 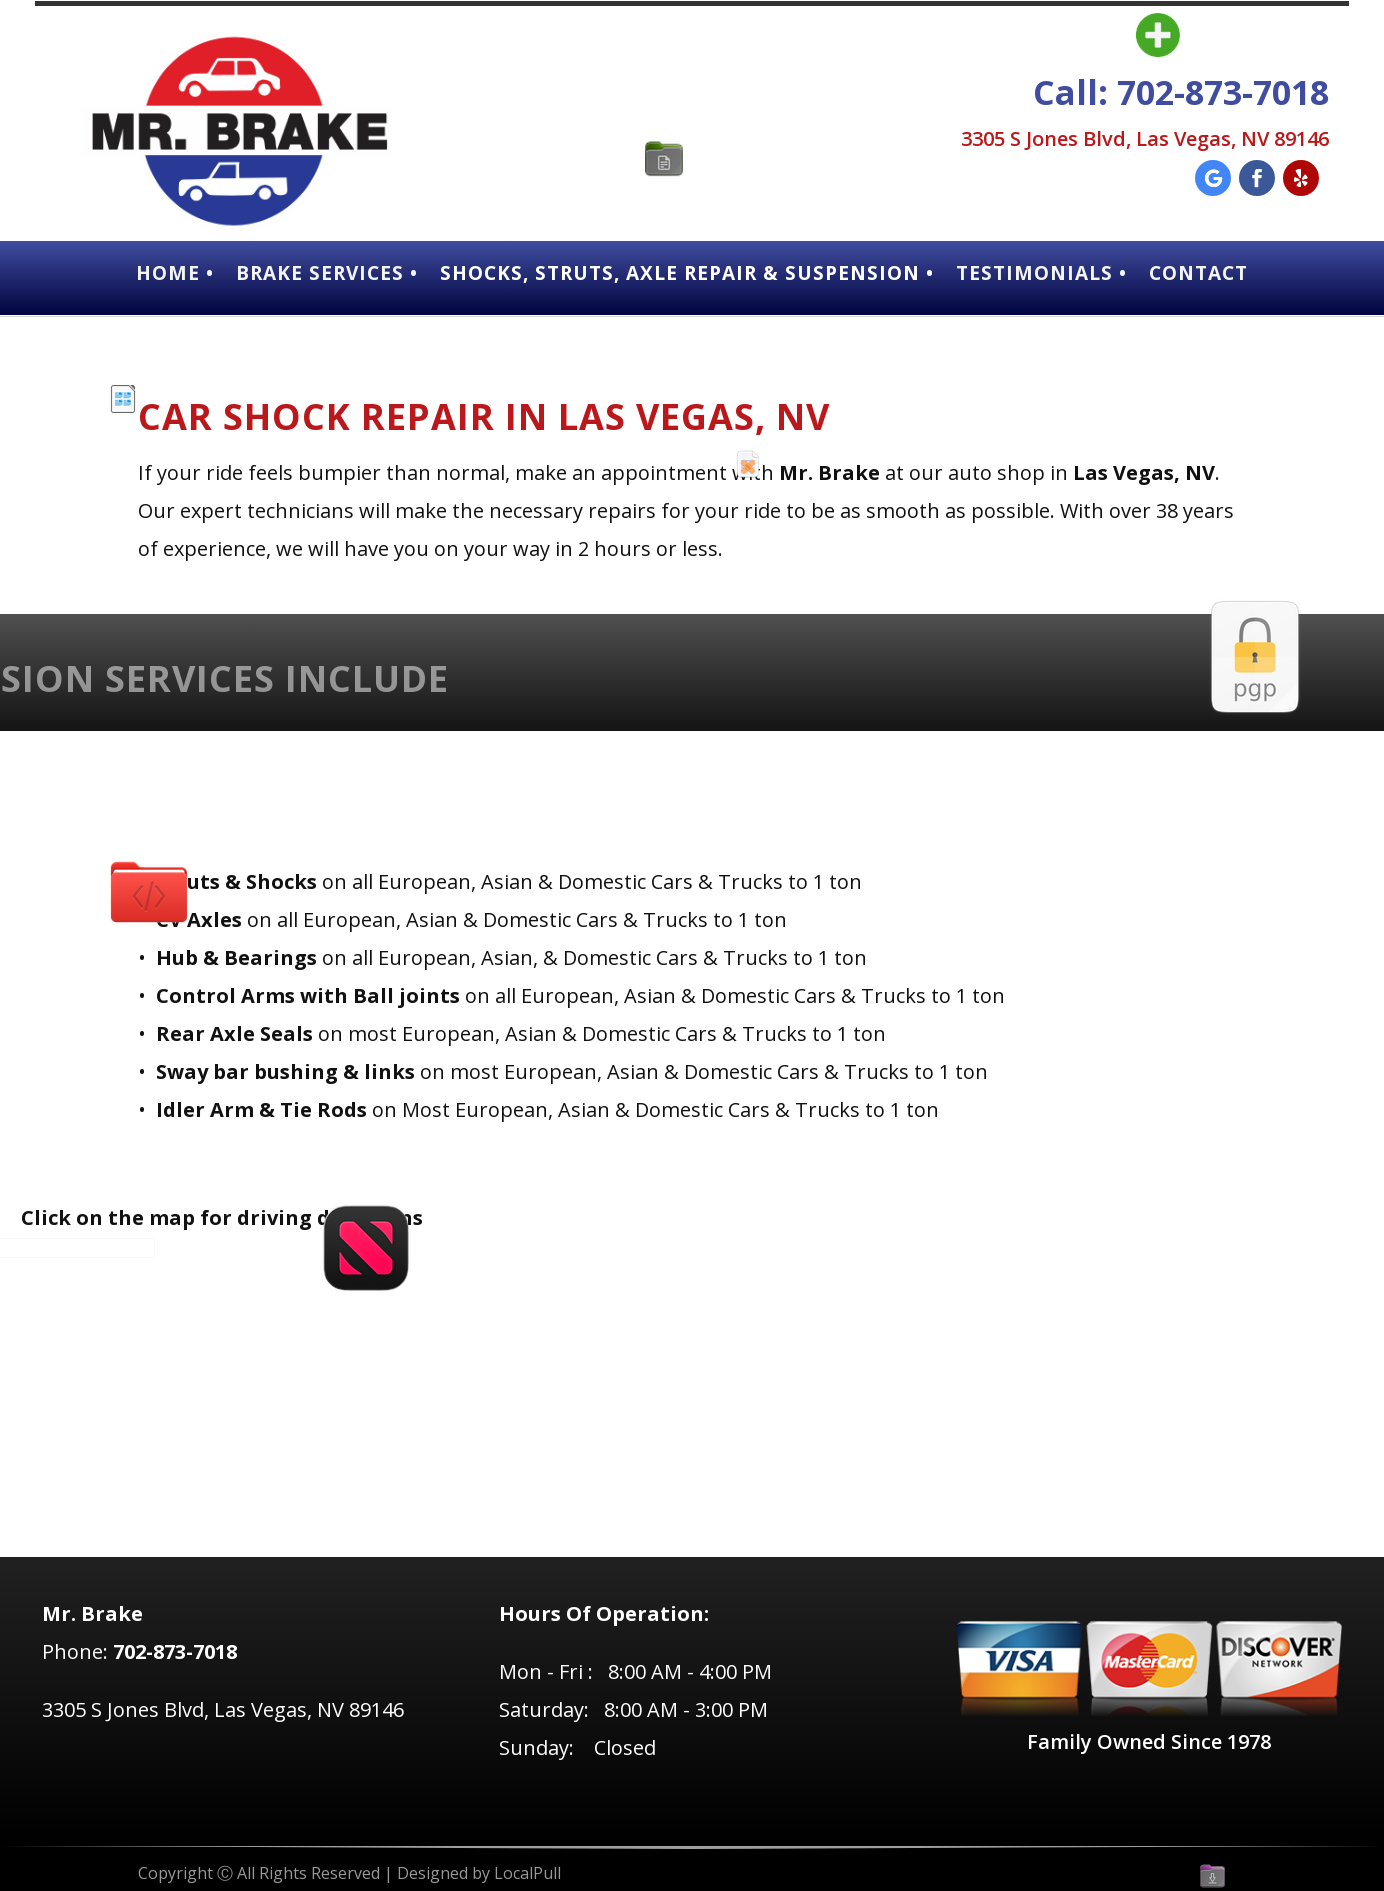 I want to click on open folder containing code or development files, so click(x=149, y=892).